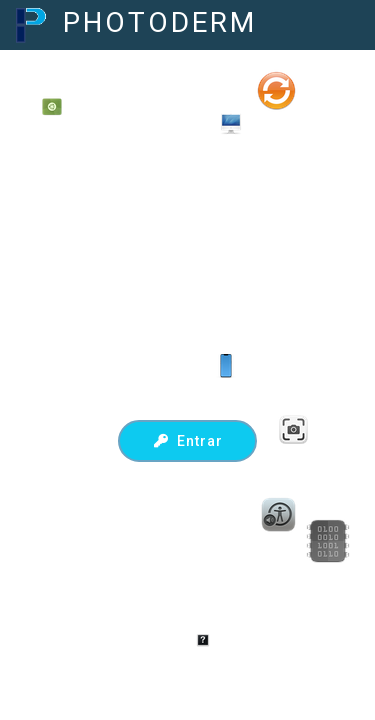  Describe the element at coordinates (293, 429) in the screenshot. I see `capture a screenshot of your screen` at that location.